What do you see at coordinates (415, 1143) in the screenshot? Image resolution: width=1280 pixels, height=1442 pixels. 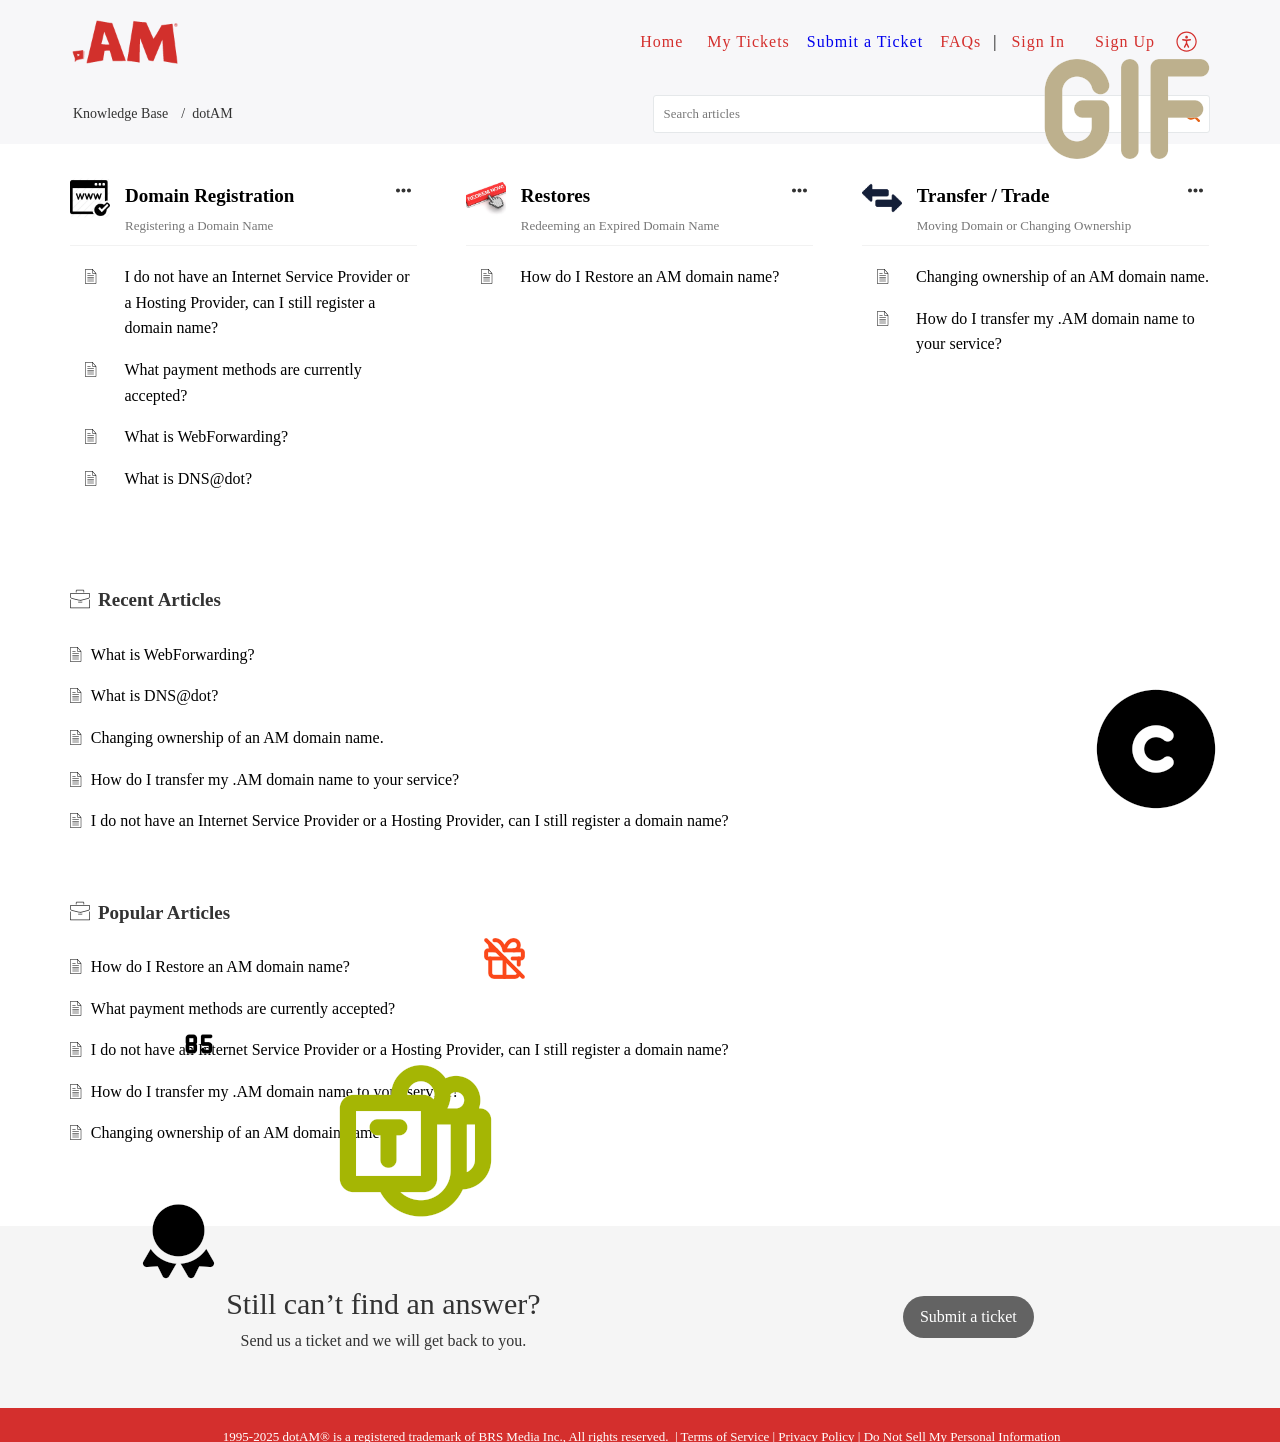 I see `open microsoft teams` at bounding box center [415, 1143].